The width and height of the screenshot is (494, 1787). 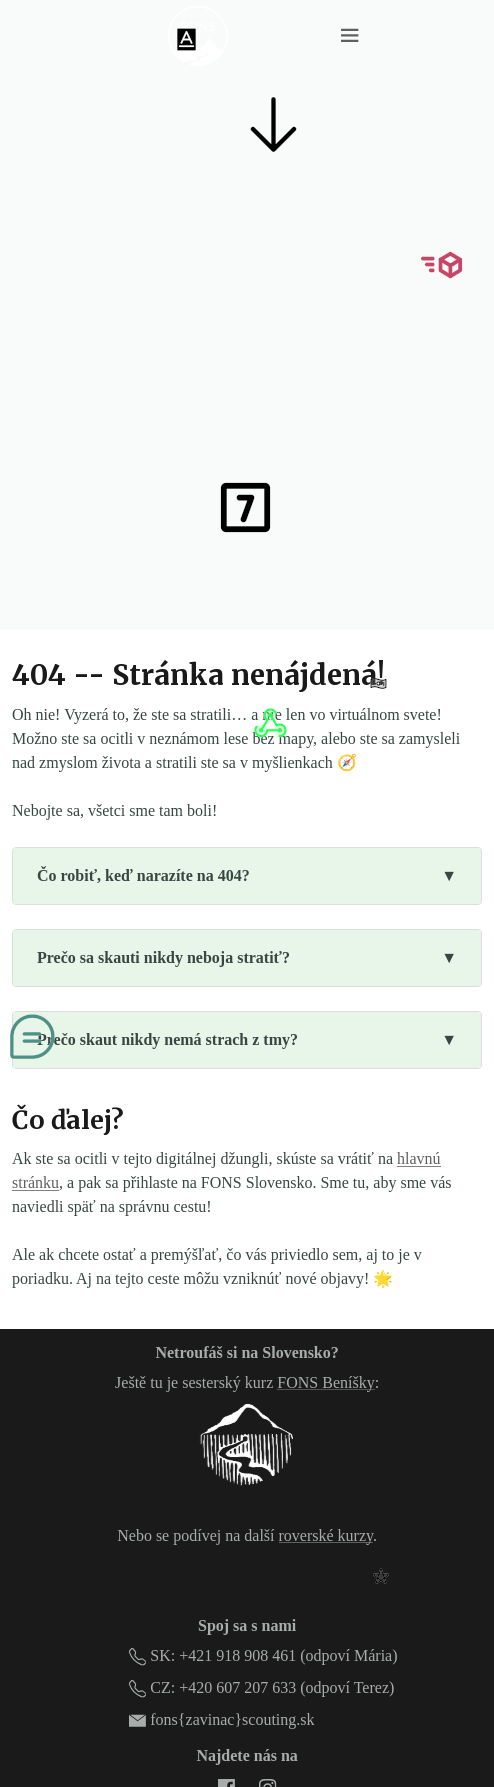 What do you see at coordinates (442, 264) in the screenshot?
I see `send or ship a package` at bounding box center [442, 264].